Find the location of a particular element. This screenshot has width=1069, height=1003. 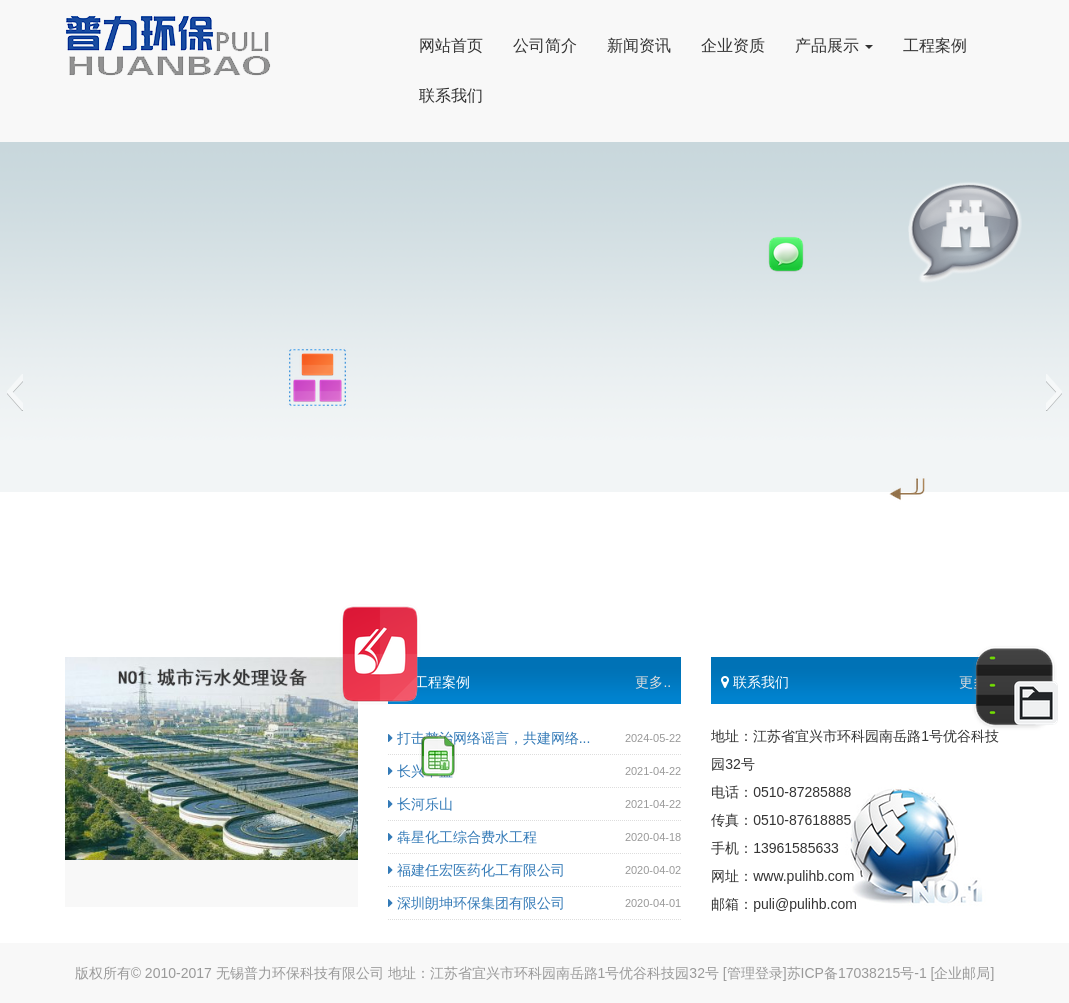

reply to all recipients of an email is located at coordinates (906, 486).